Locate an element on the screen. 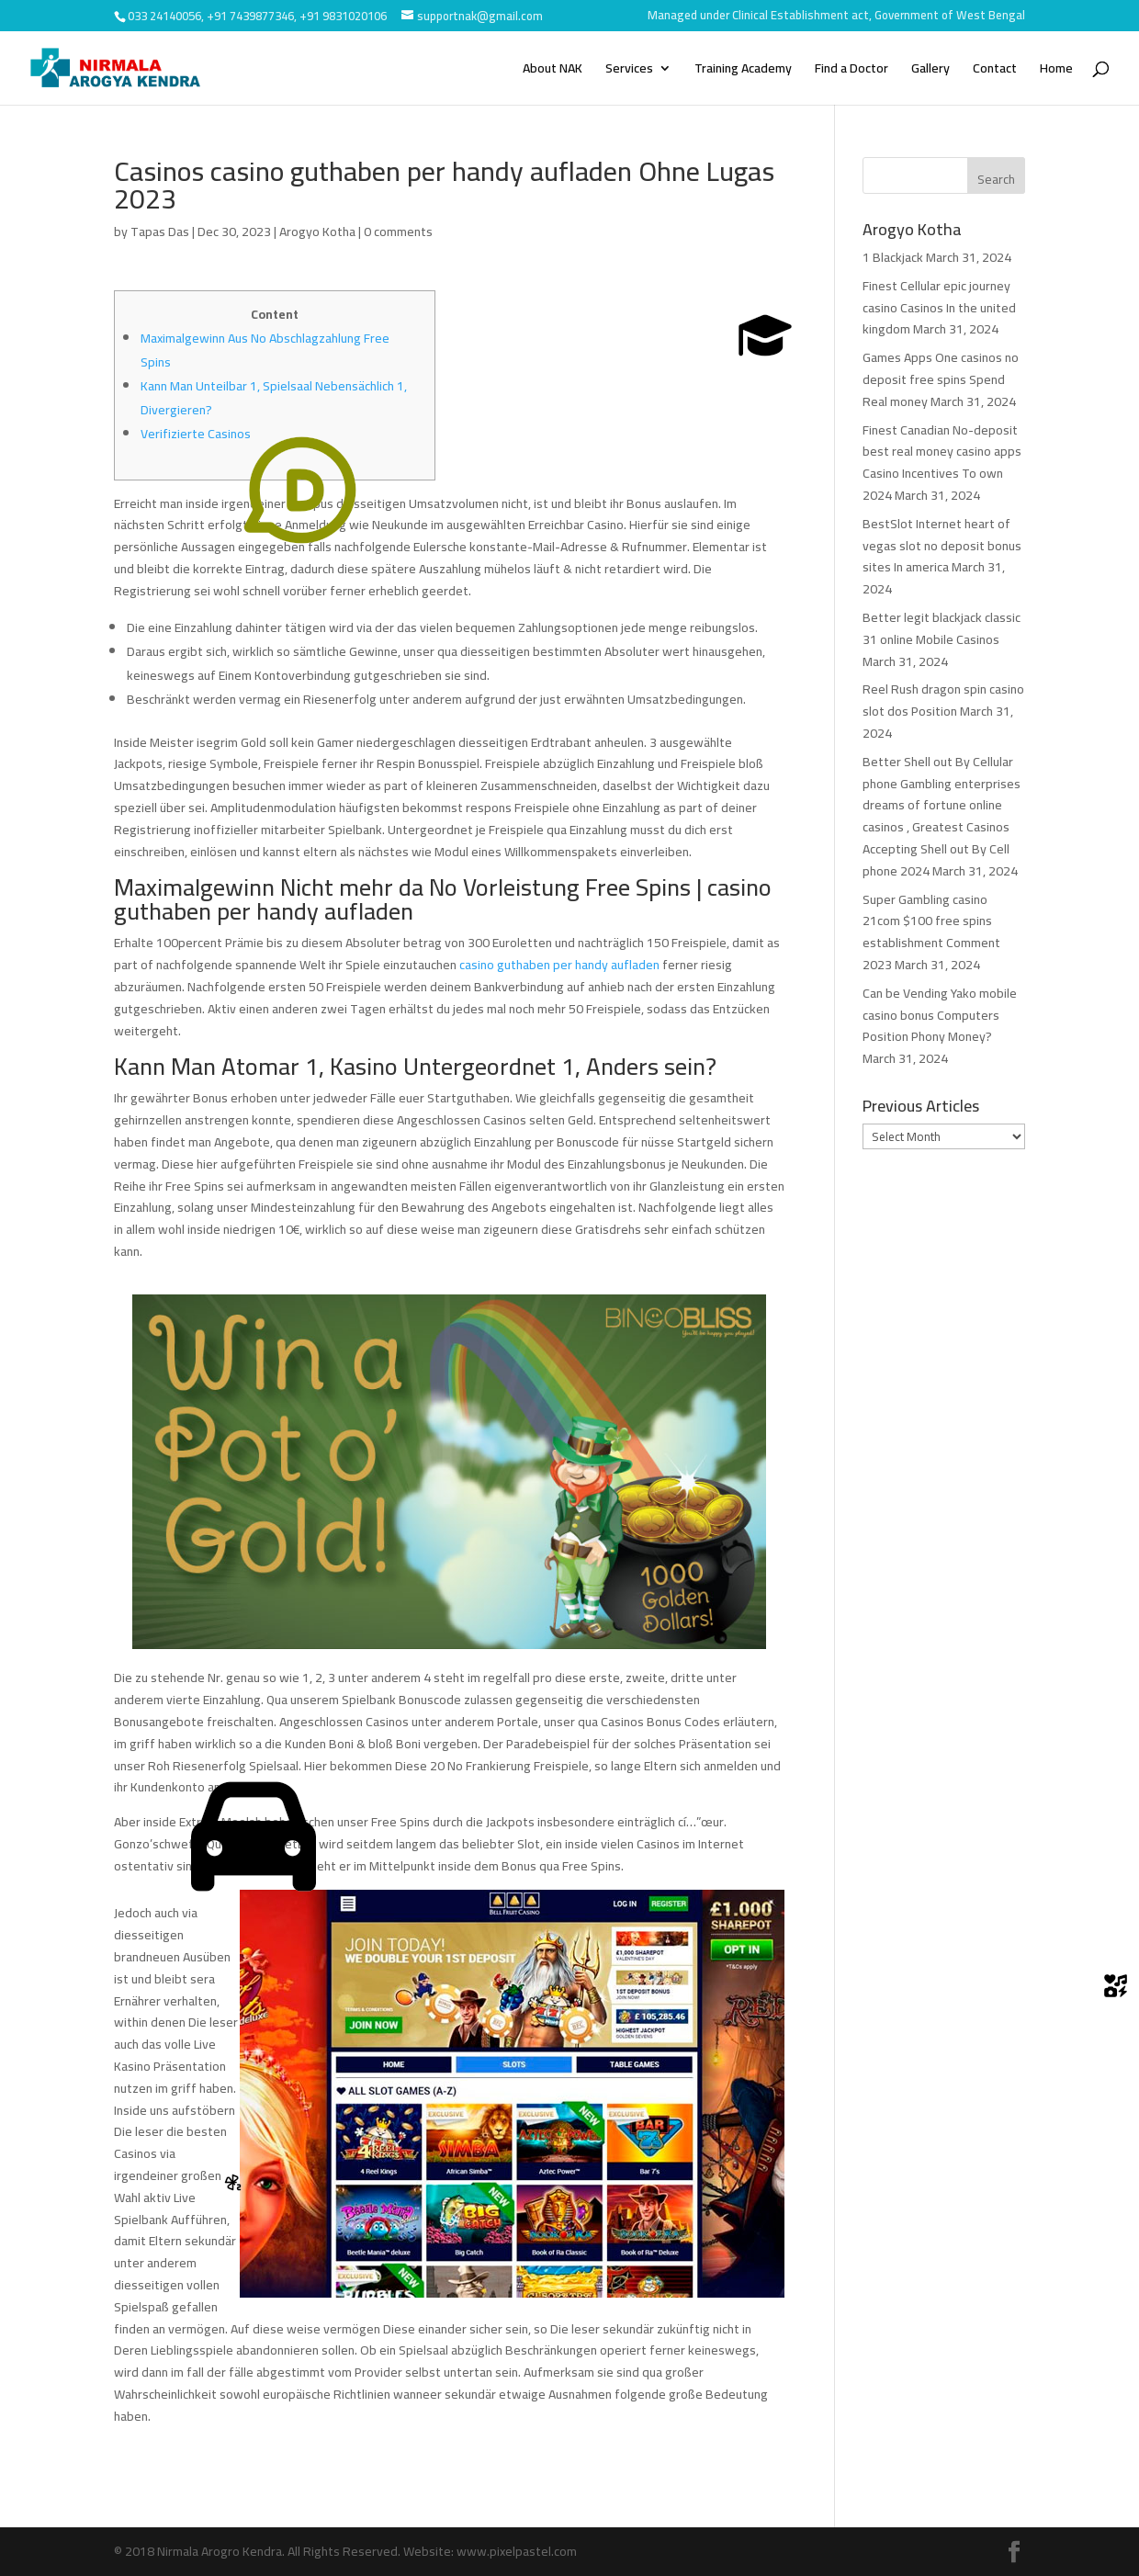  access vehicle or driving settings is located at coordinates (254, 1836).